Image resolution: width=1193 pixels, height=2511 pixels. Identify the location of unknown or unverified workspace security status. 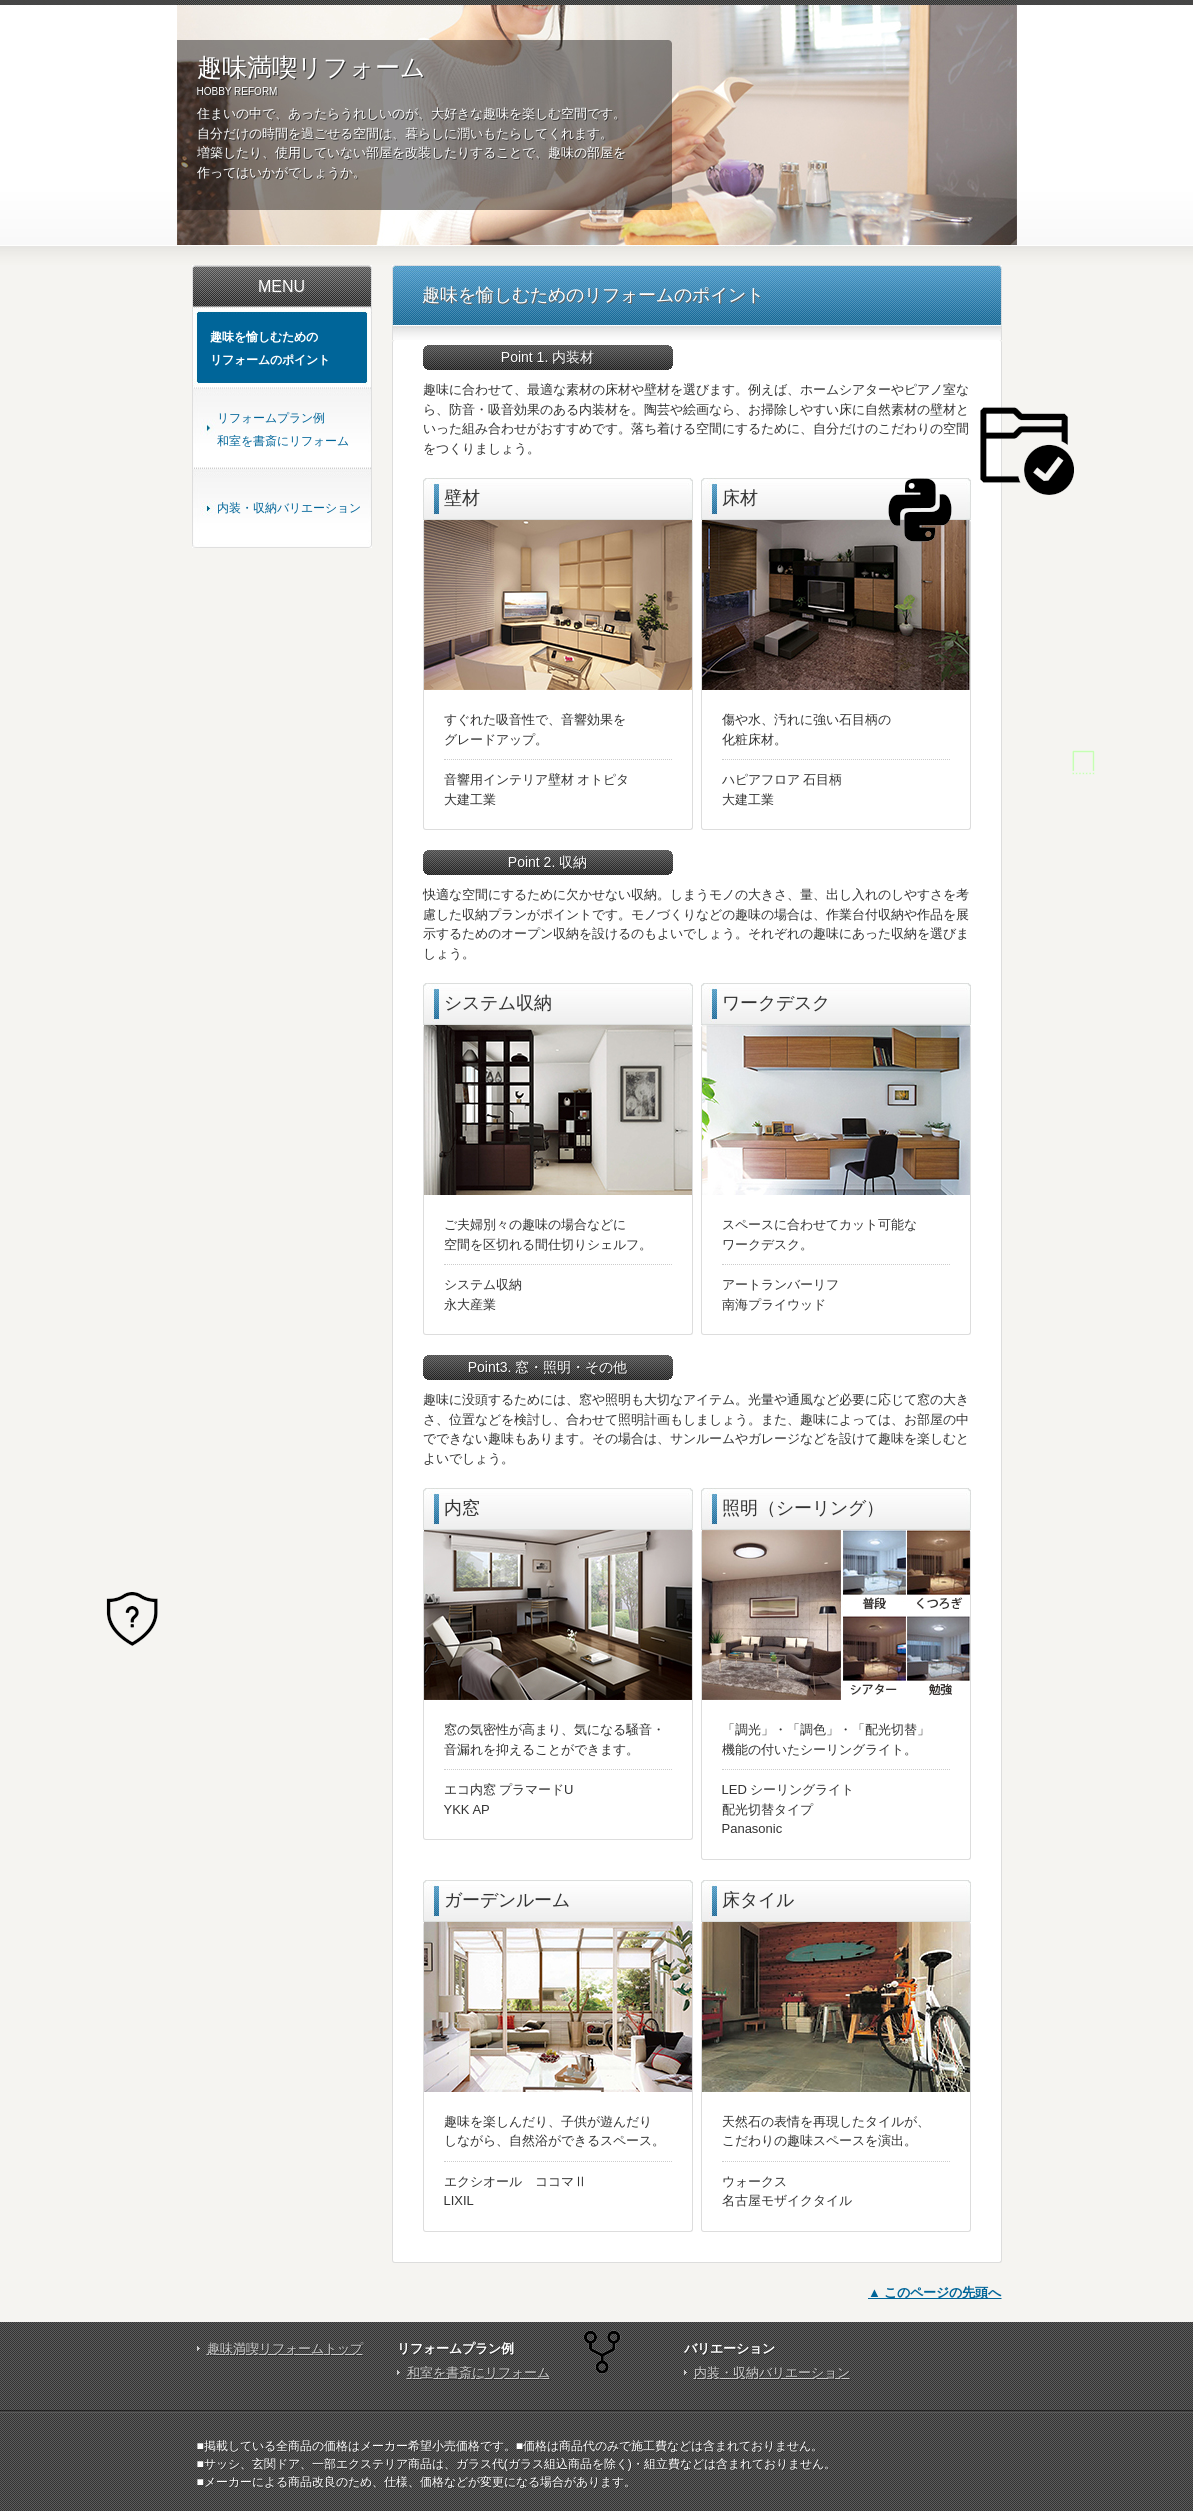
(132, 1619).